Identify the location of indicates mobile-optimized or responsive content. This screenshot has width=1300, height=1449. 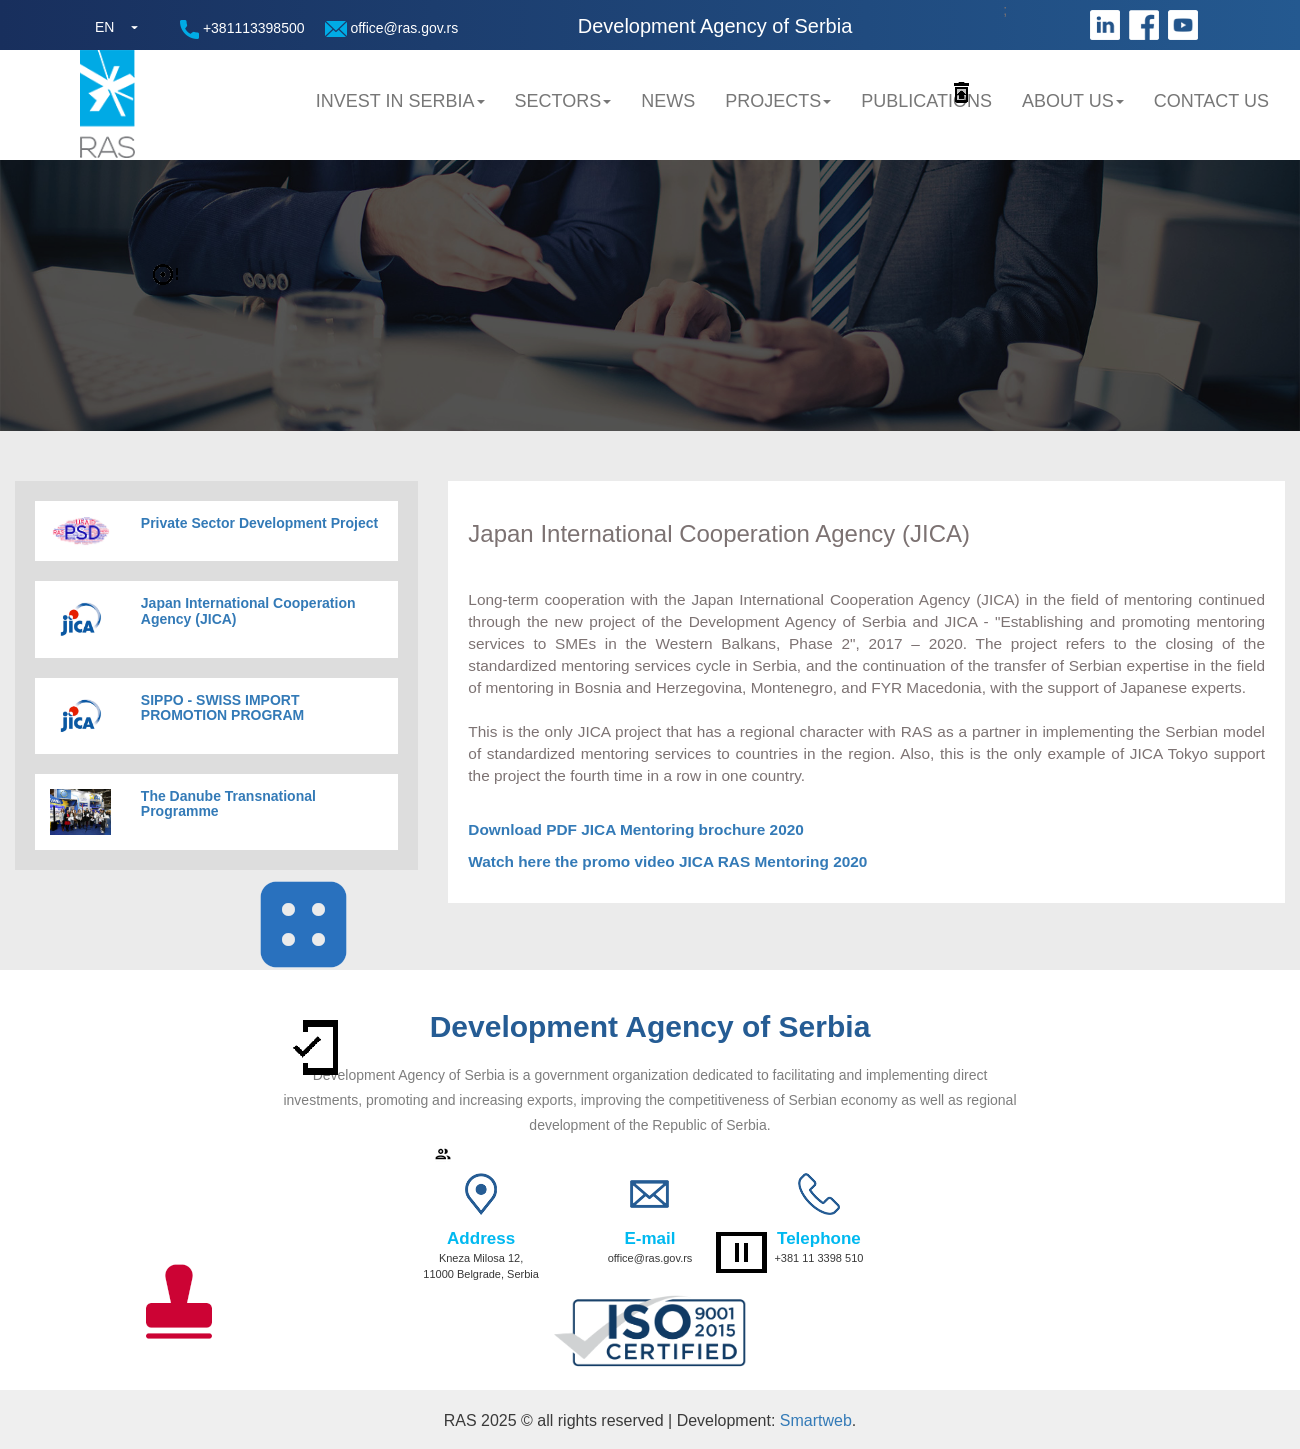
(315, 1047).